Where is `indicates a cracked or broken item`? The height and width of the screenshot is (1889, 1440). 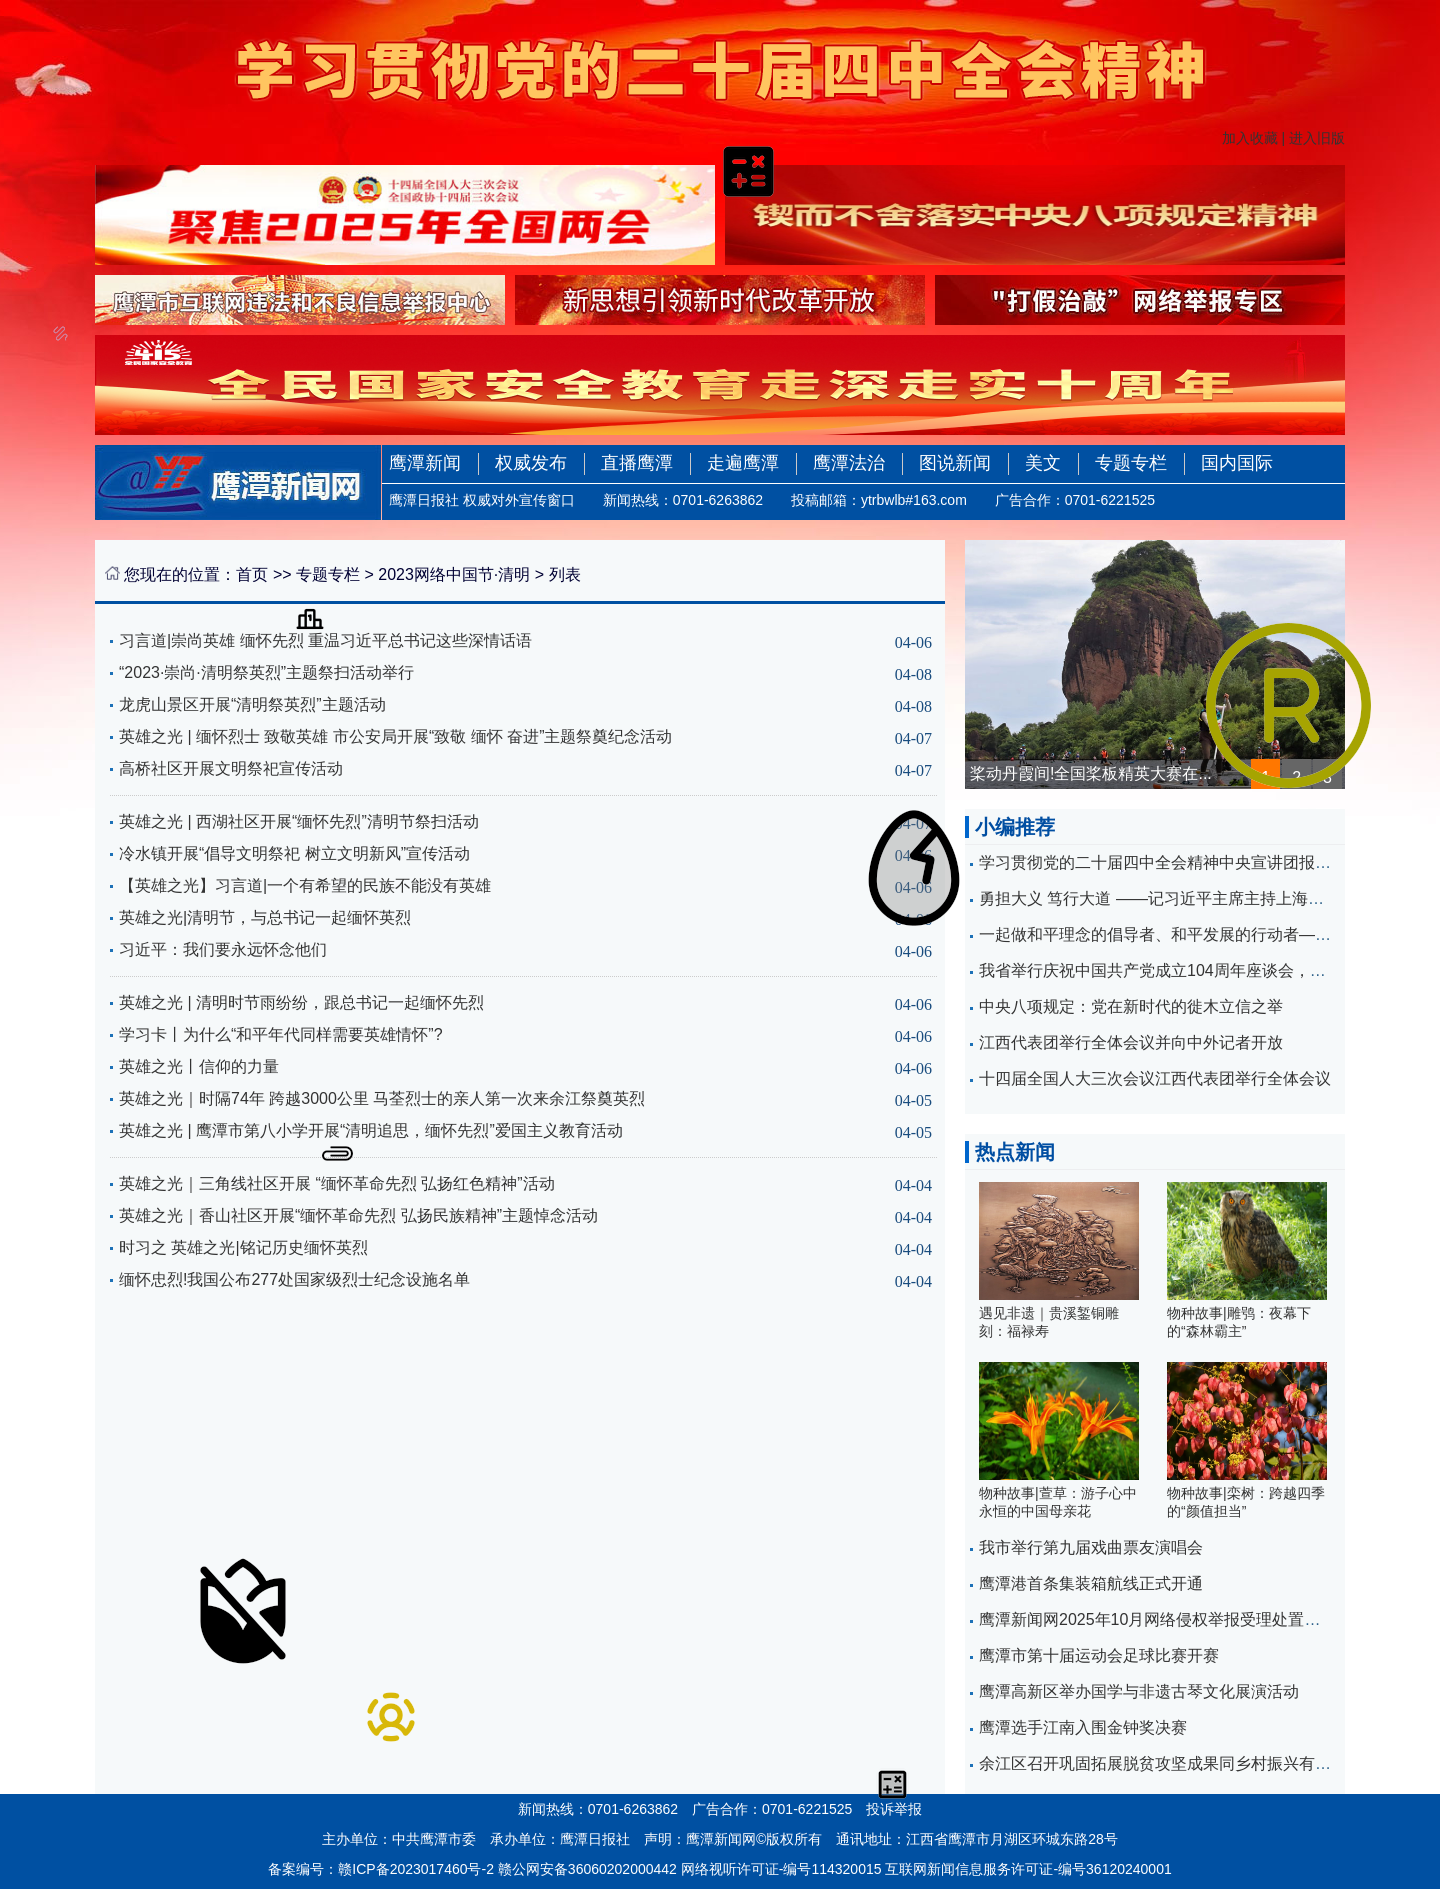 indicates a cracked or broken item is located at coordinates (914, 868).